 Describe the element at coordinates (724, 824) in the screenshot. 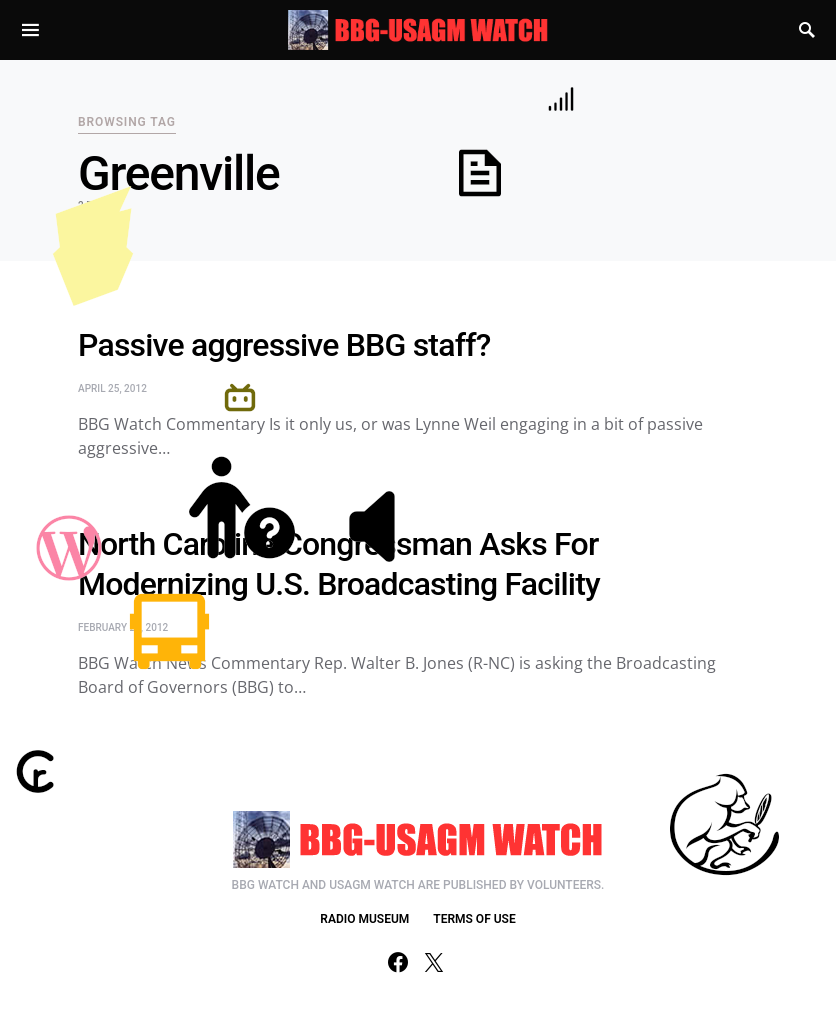

I see `visit the CodeMirror website or documentation` at that location.